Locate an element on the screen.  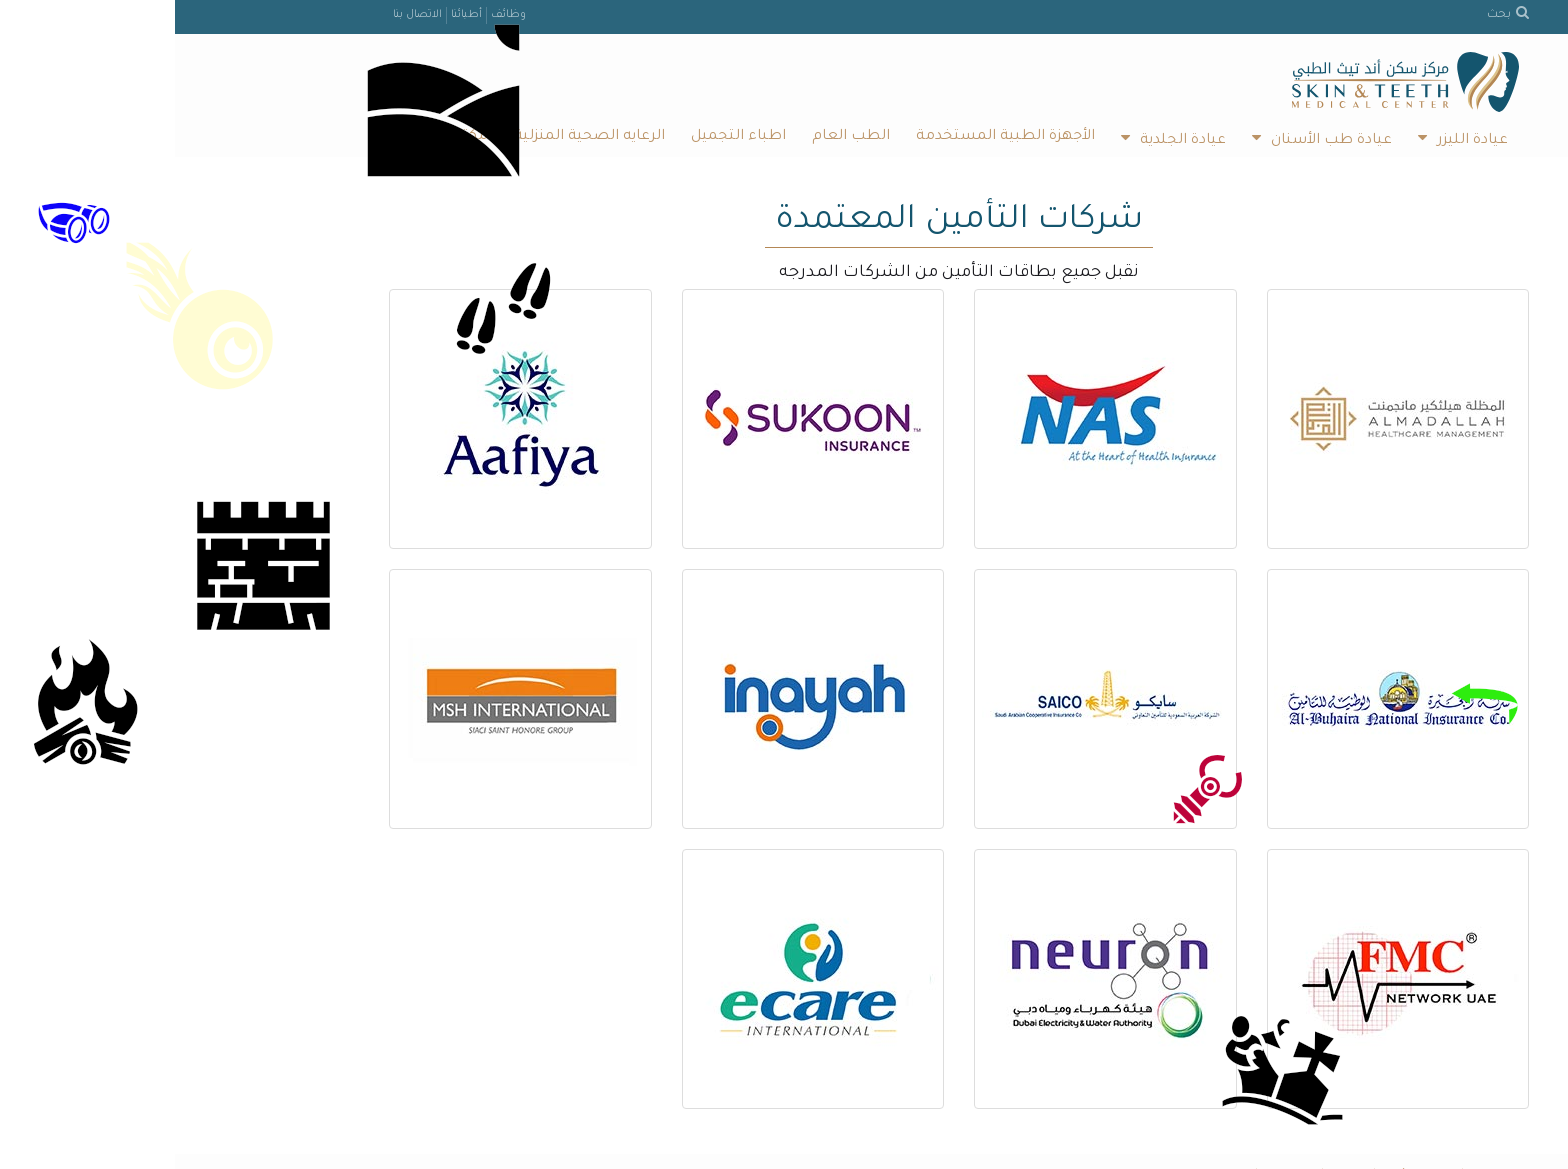
swipe left gesture indicator is located at coordinates (1483, 701).